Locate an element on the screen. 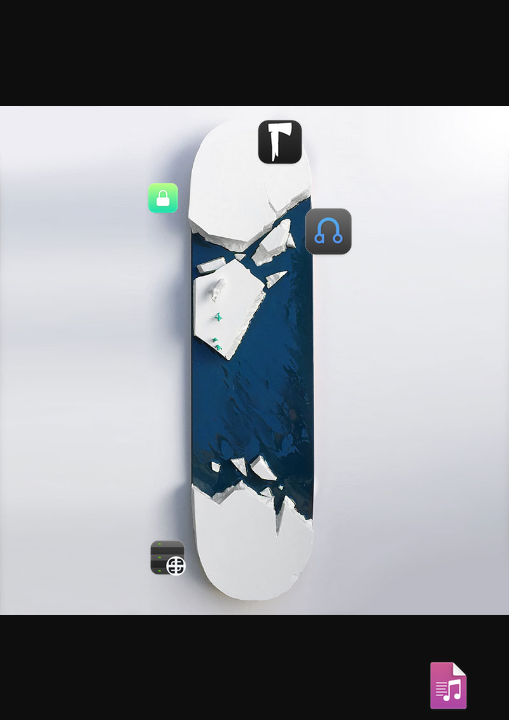 The height and width of the screenshot is (720, 509). lock your screen is located at coordinates (163, 198).